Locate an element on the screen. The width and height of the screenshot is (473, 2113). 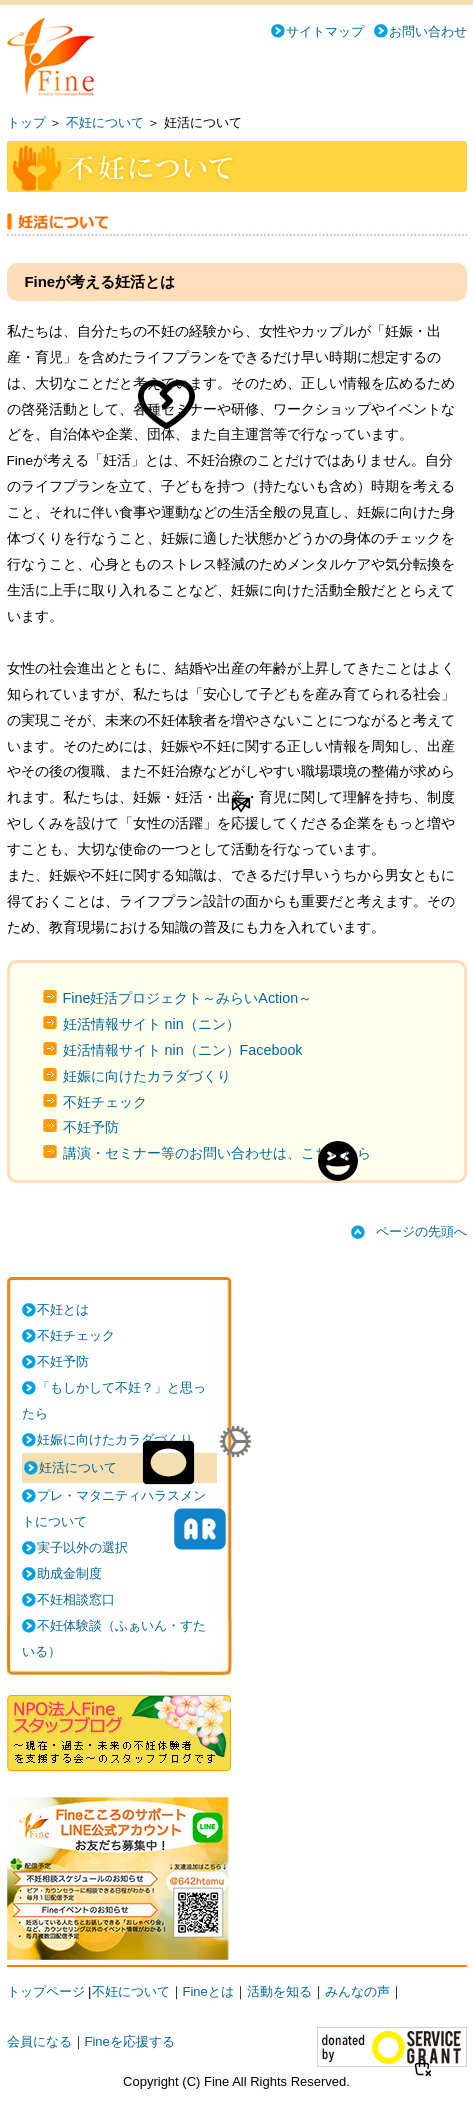
indicates augmented reality feature available is located at coordinates (200, 1529).